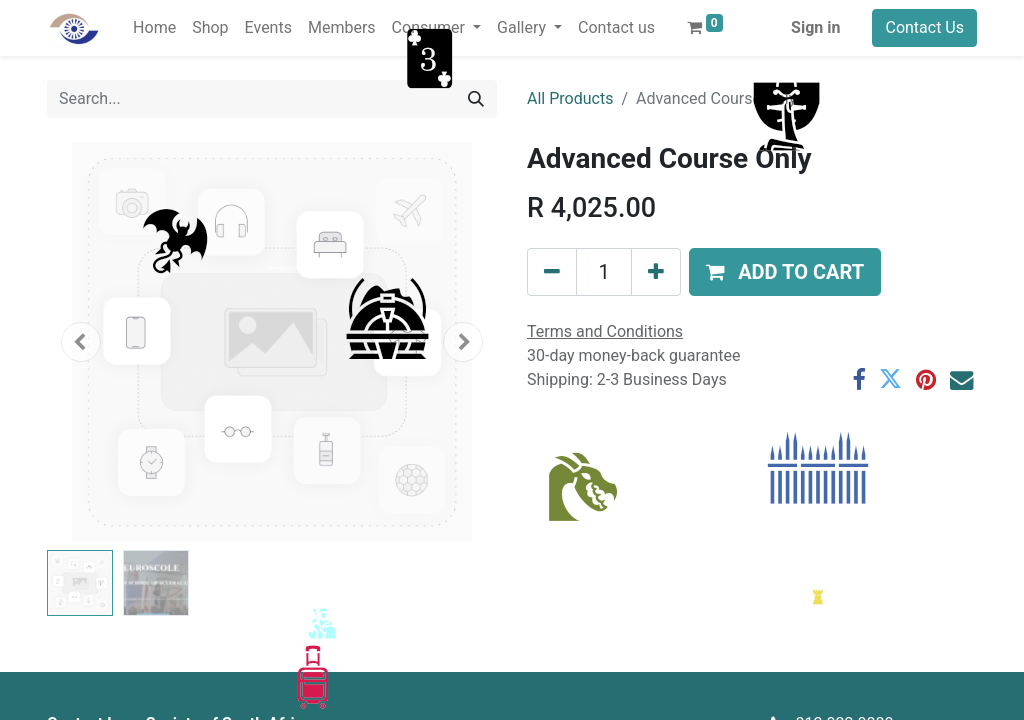 Image resolution: width=1024 pixels, height=720 pixels. Describe the element at coordinates (429, 58) in the screenshot. I see `three of clubs playing card` at that location.